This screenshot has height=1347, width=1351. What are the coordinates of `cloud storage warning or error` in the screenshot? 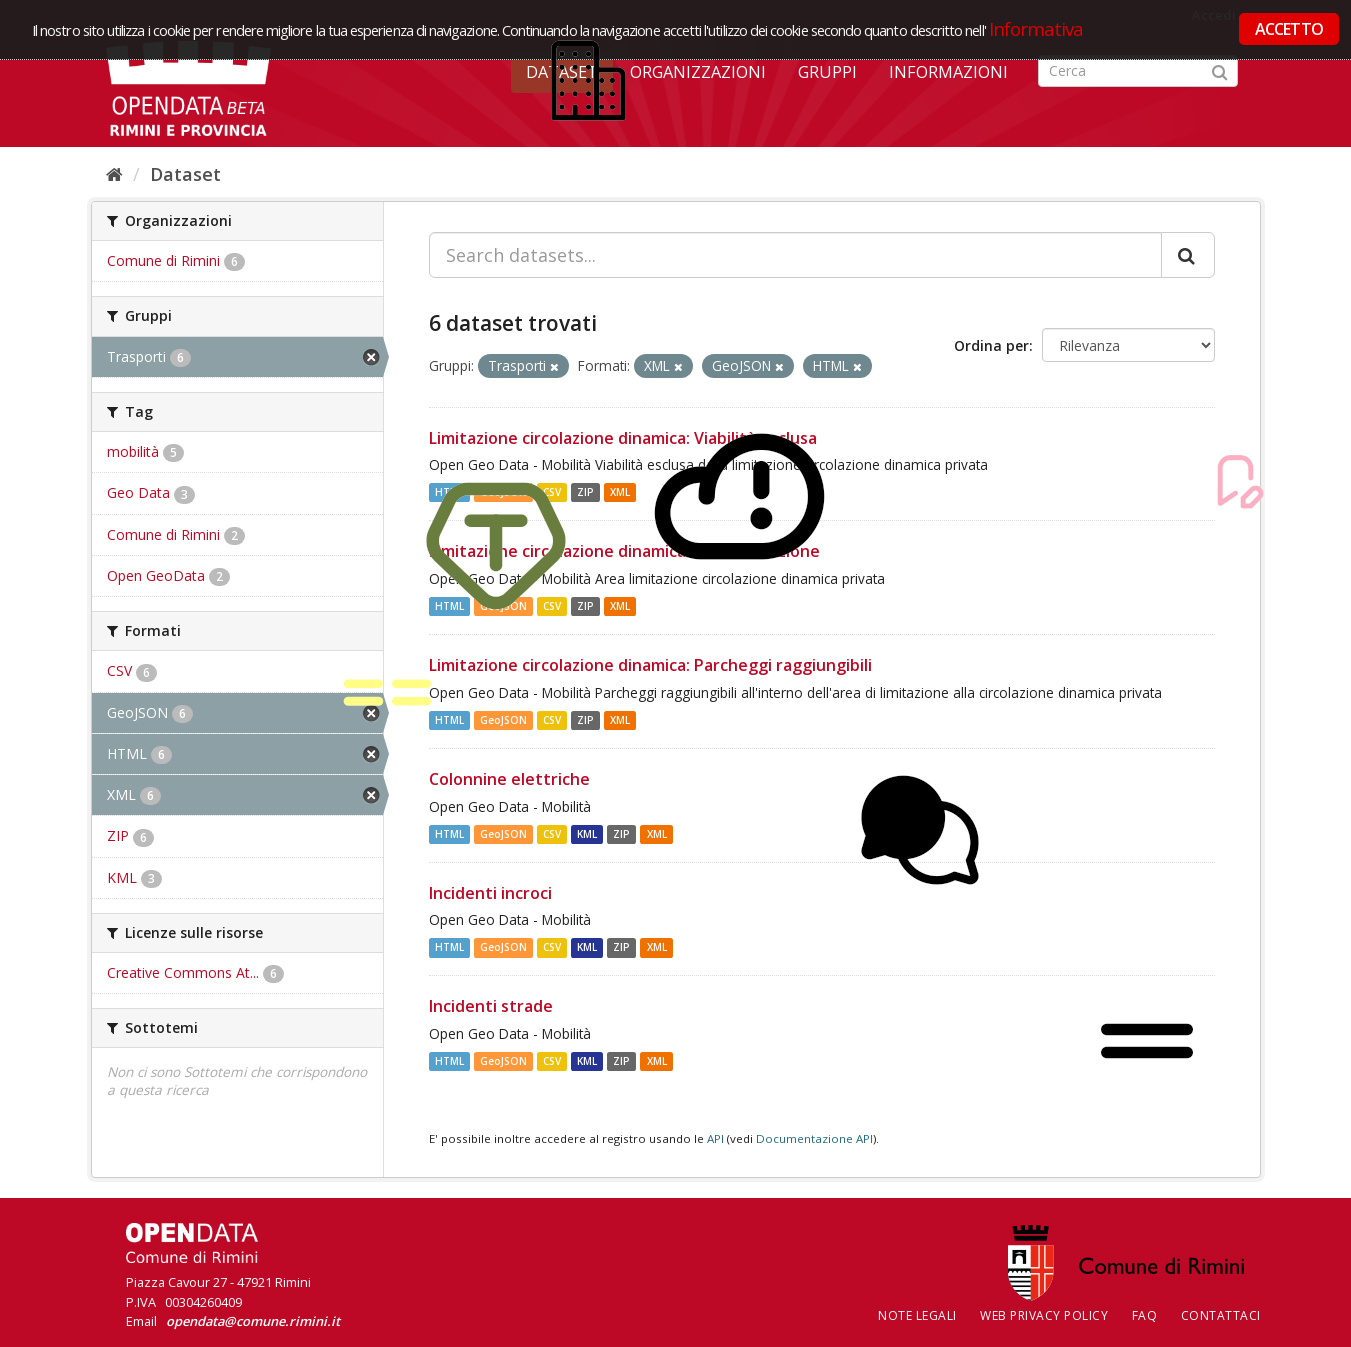 It's located at (739, 496).